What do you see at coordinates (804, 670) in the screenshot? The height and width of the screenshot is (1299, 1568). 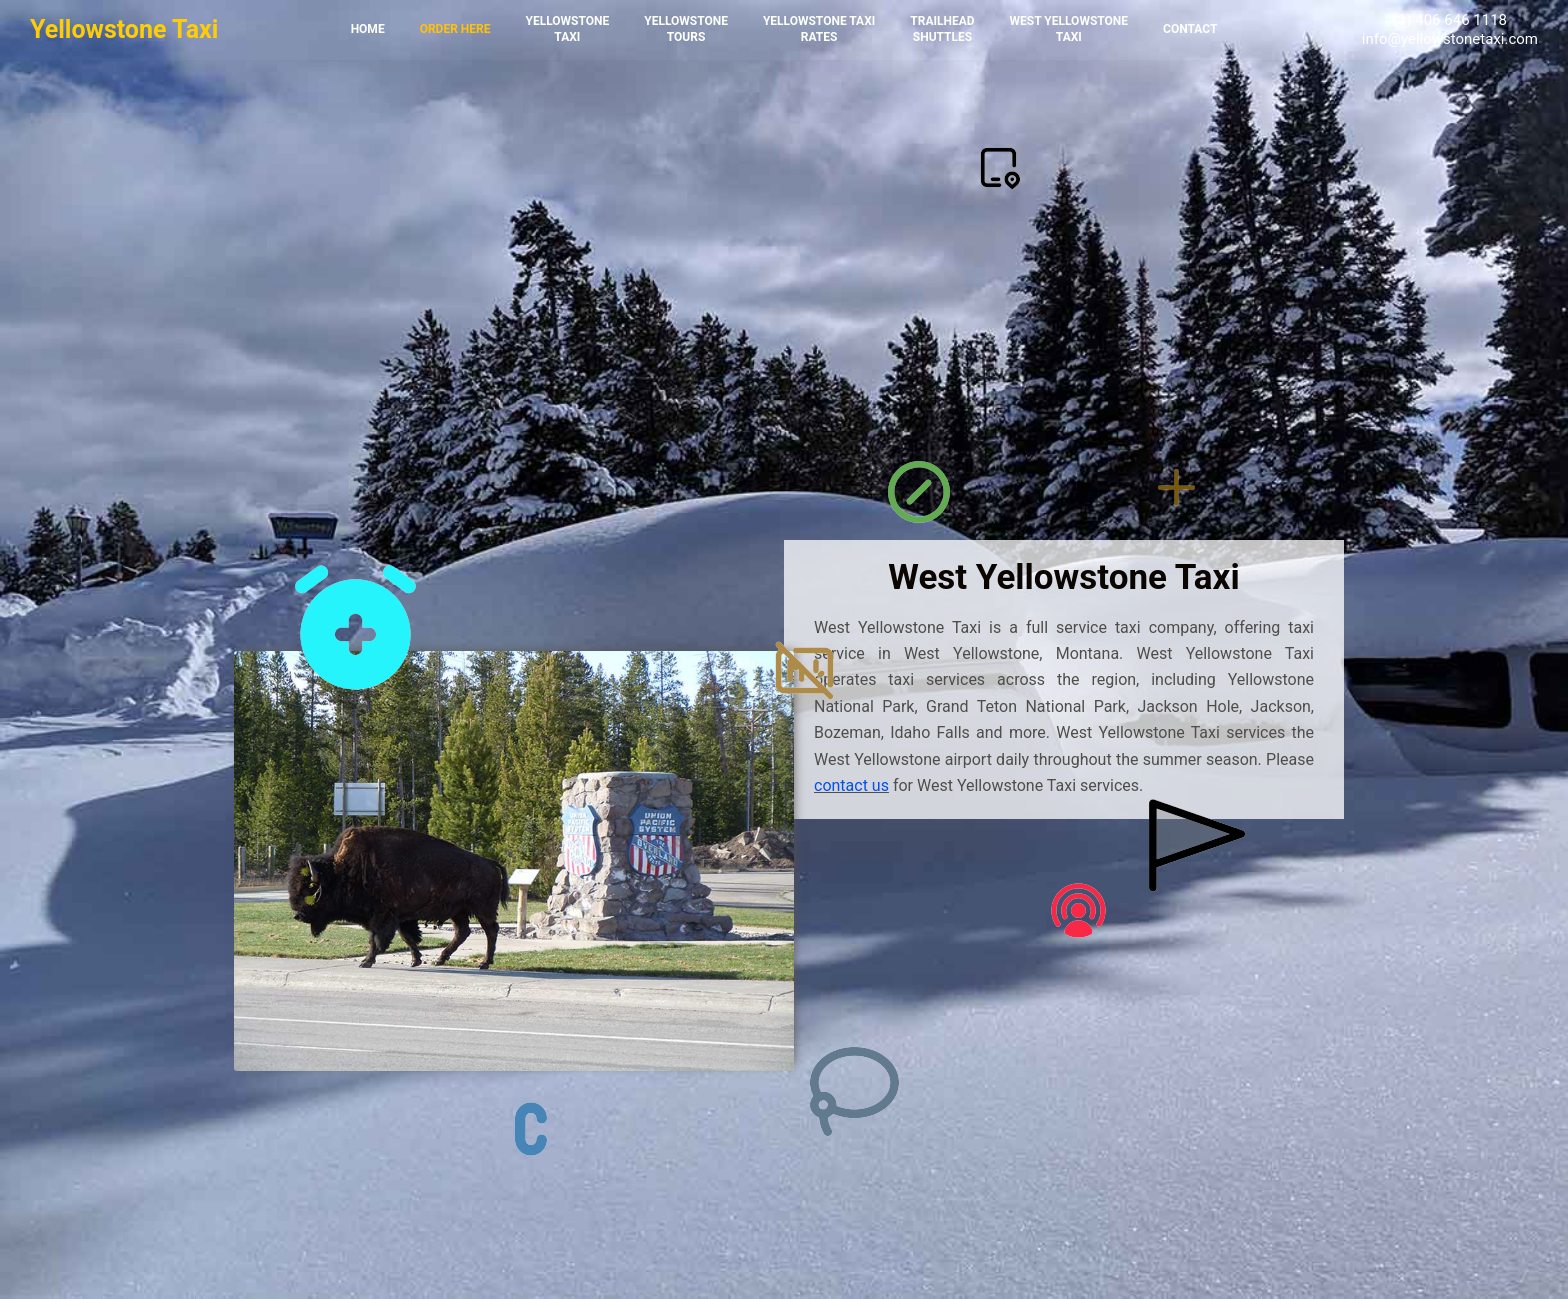 I see `disable markdown formatting` at bounding box center [804, 670].